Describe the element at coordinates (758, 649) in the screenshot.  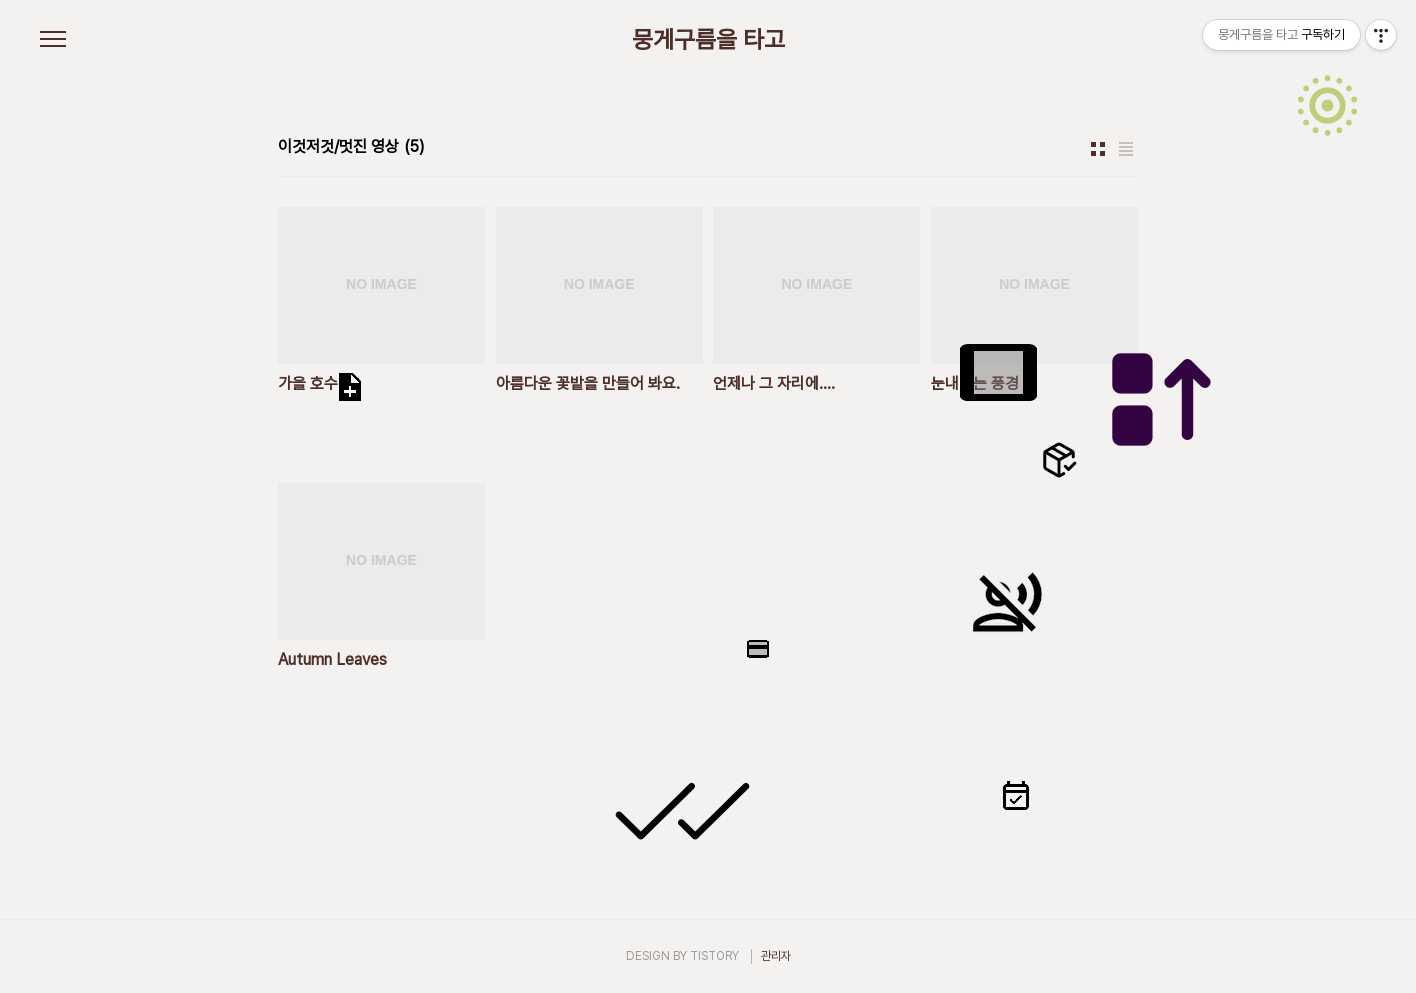
I see `access payment methods` at that location.